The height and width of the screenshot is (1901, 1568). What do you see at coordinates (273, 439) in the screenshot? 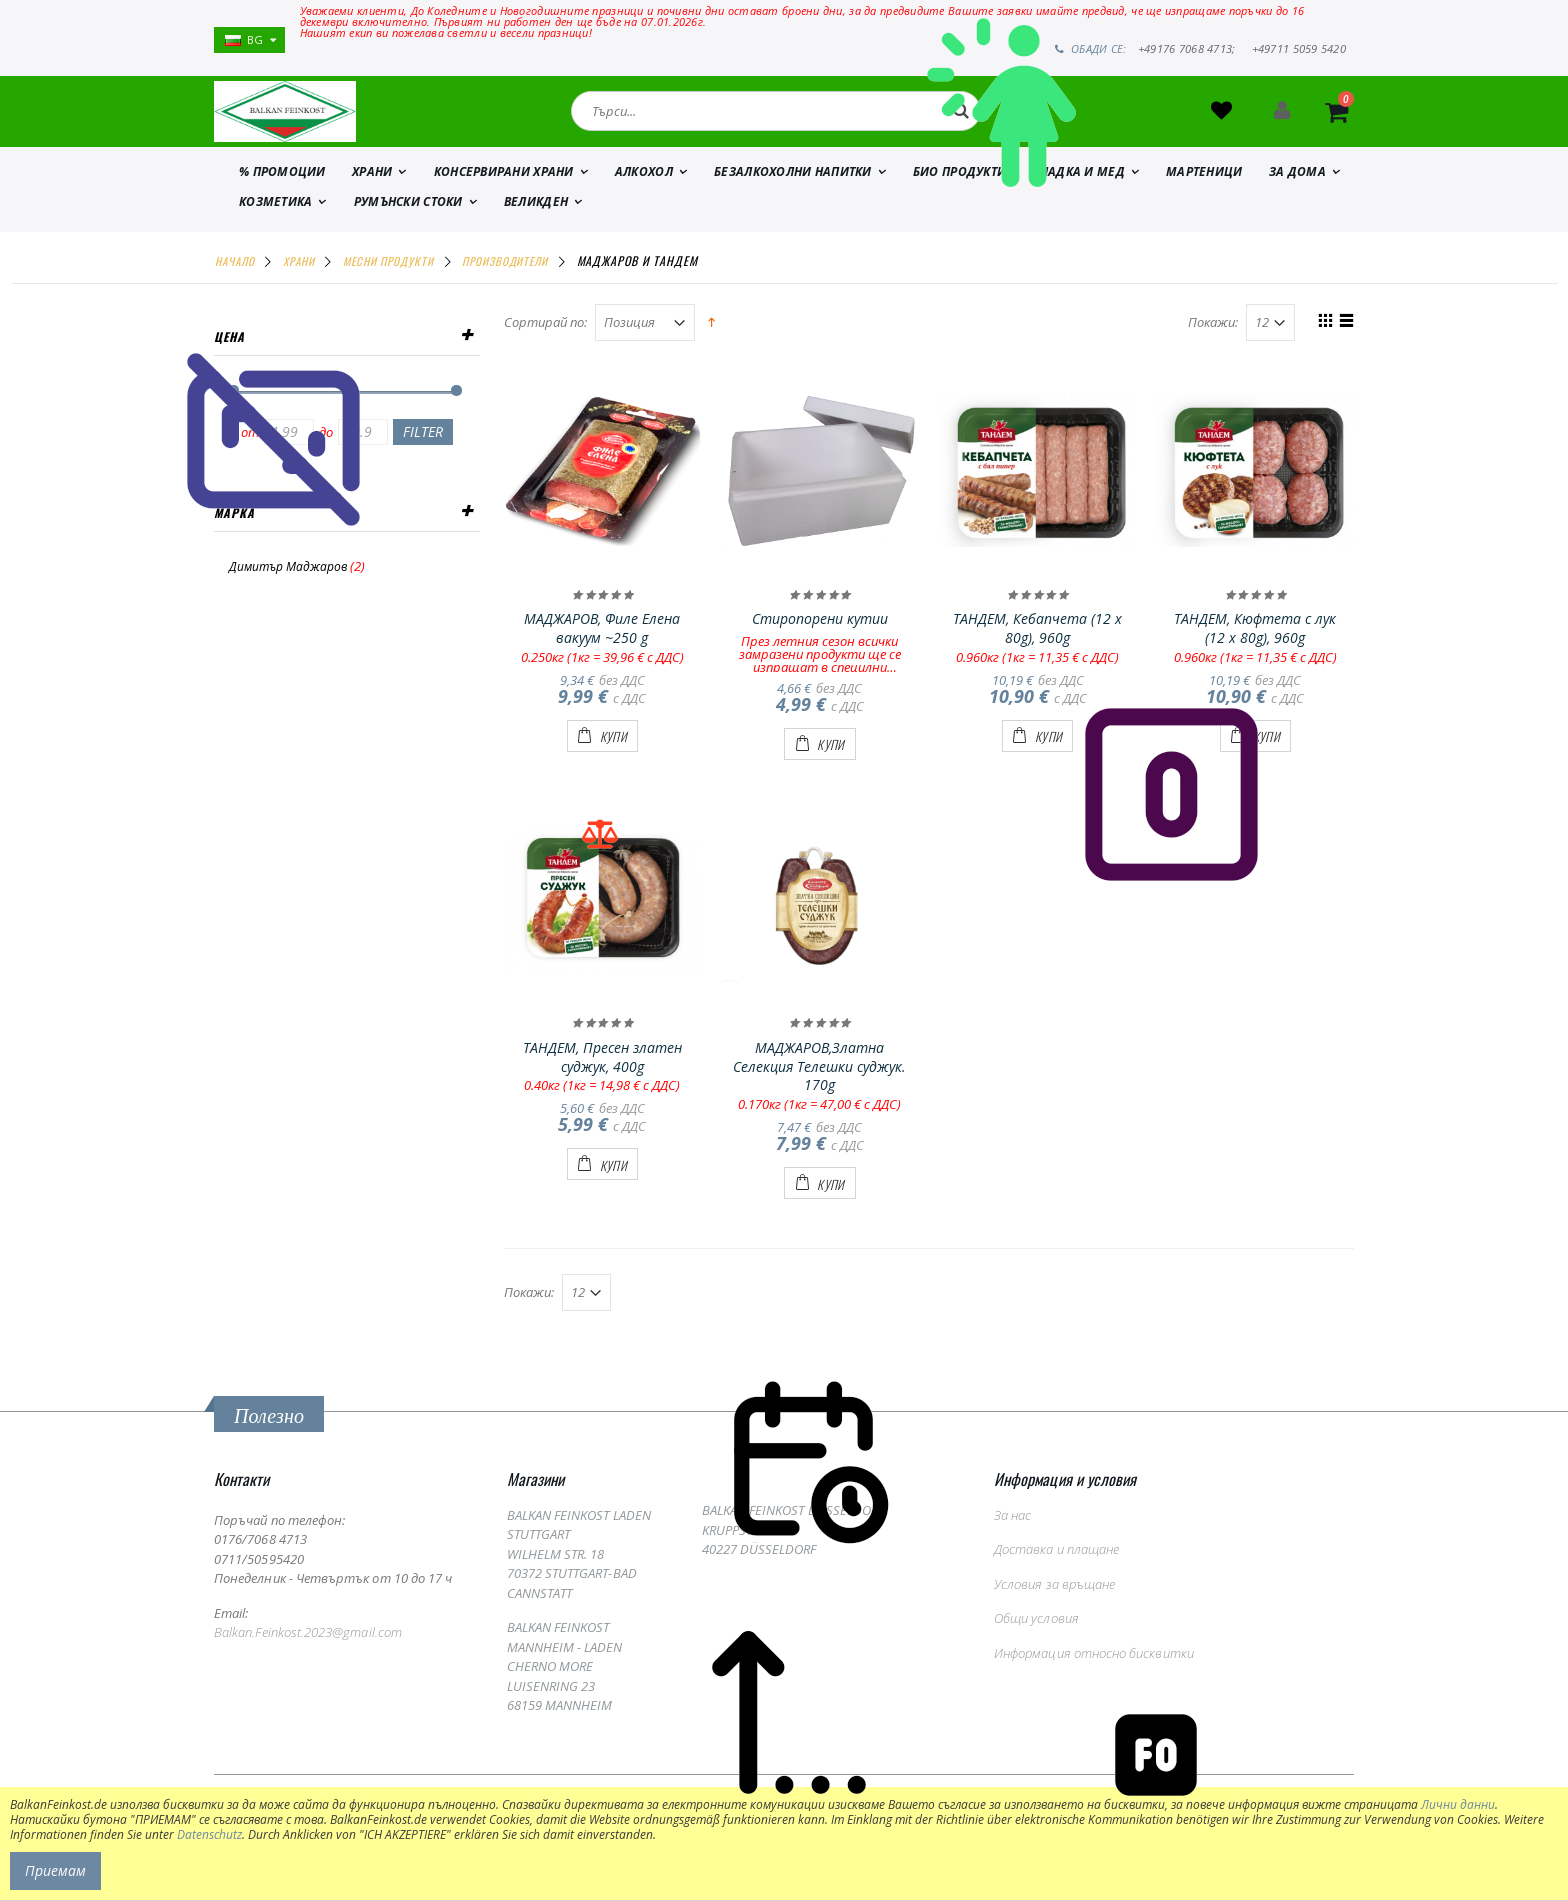
I see `disable aspect ratio lock` at bounding box center [273, 439].